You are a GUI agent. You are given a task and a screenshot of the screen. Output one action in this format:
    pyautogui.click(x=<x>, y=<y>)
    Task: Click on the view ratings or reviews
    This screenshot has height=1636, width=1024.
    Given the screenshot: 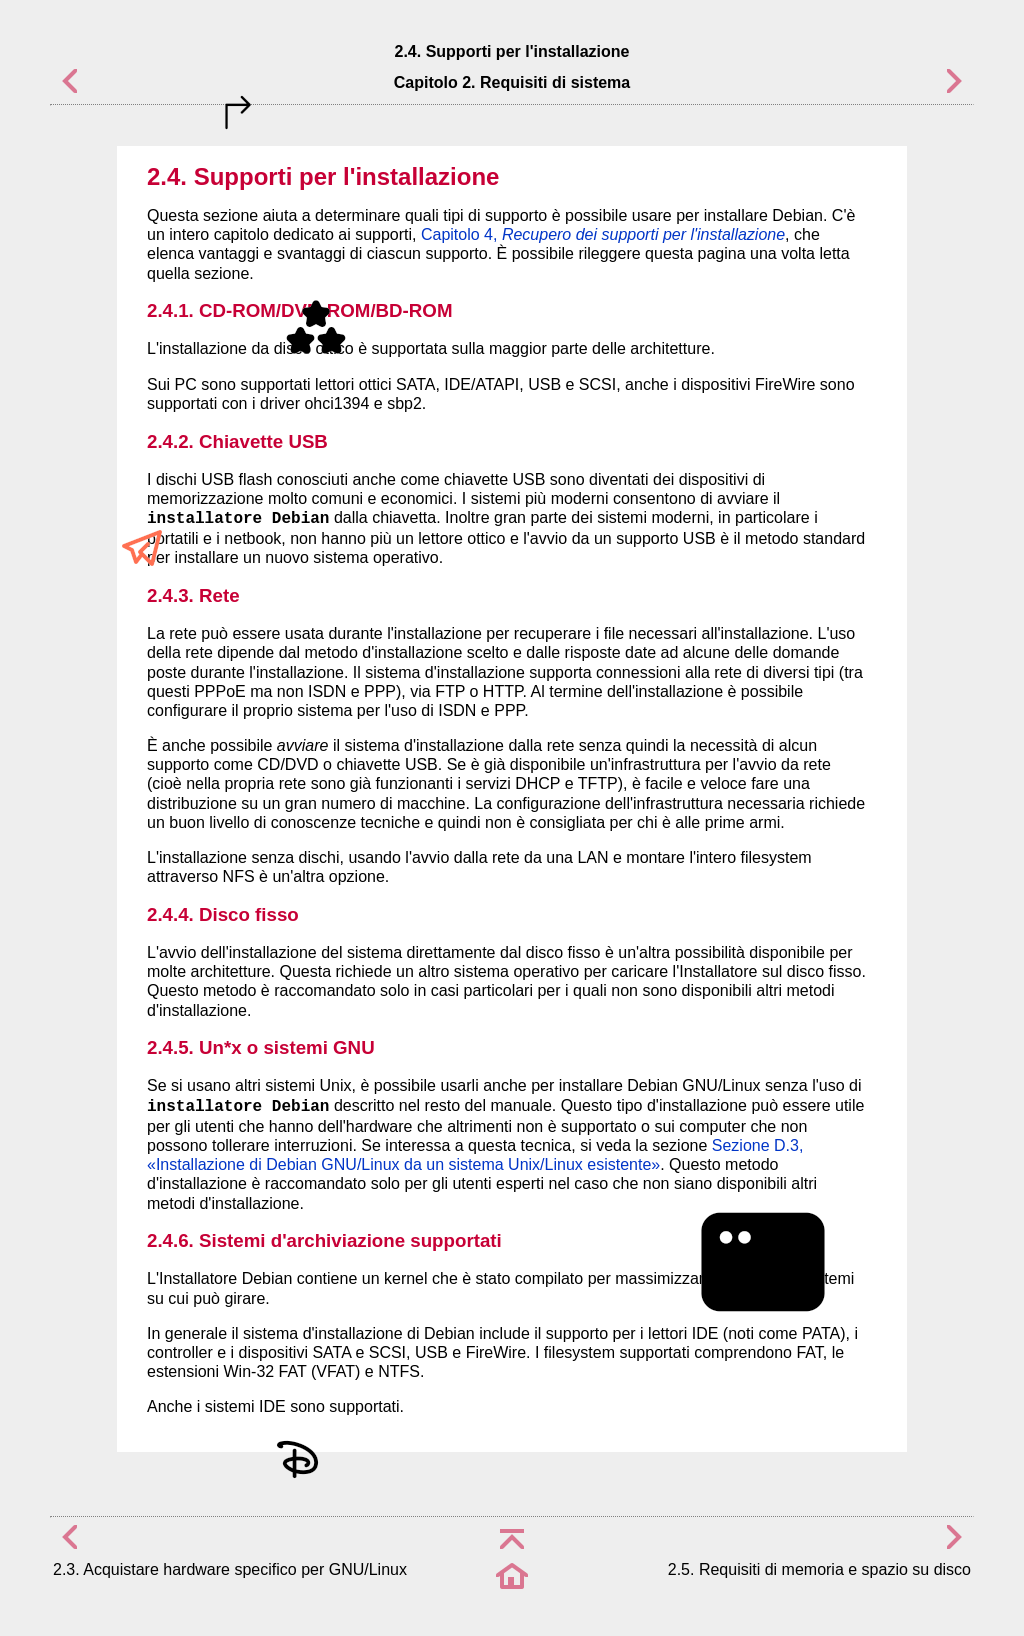 What is the action you would take?
    pyautogui.click(x=316, y=327)
    